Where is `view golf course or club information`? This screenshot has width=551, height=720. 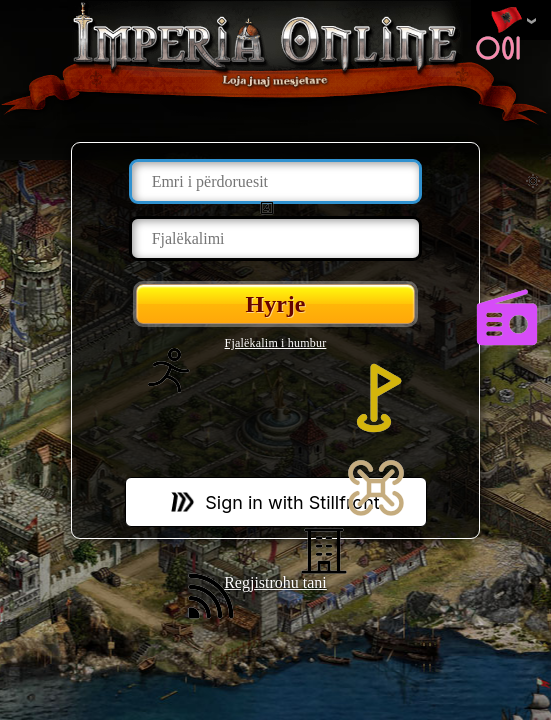 view golf course or club information is located at coordinates (374, 398).